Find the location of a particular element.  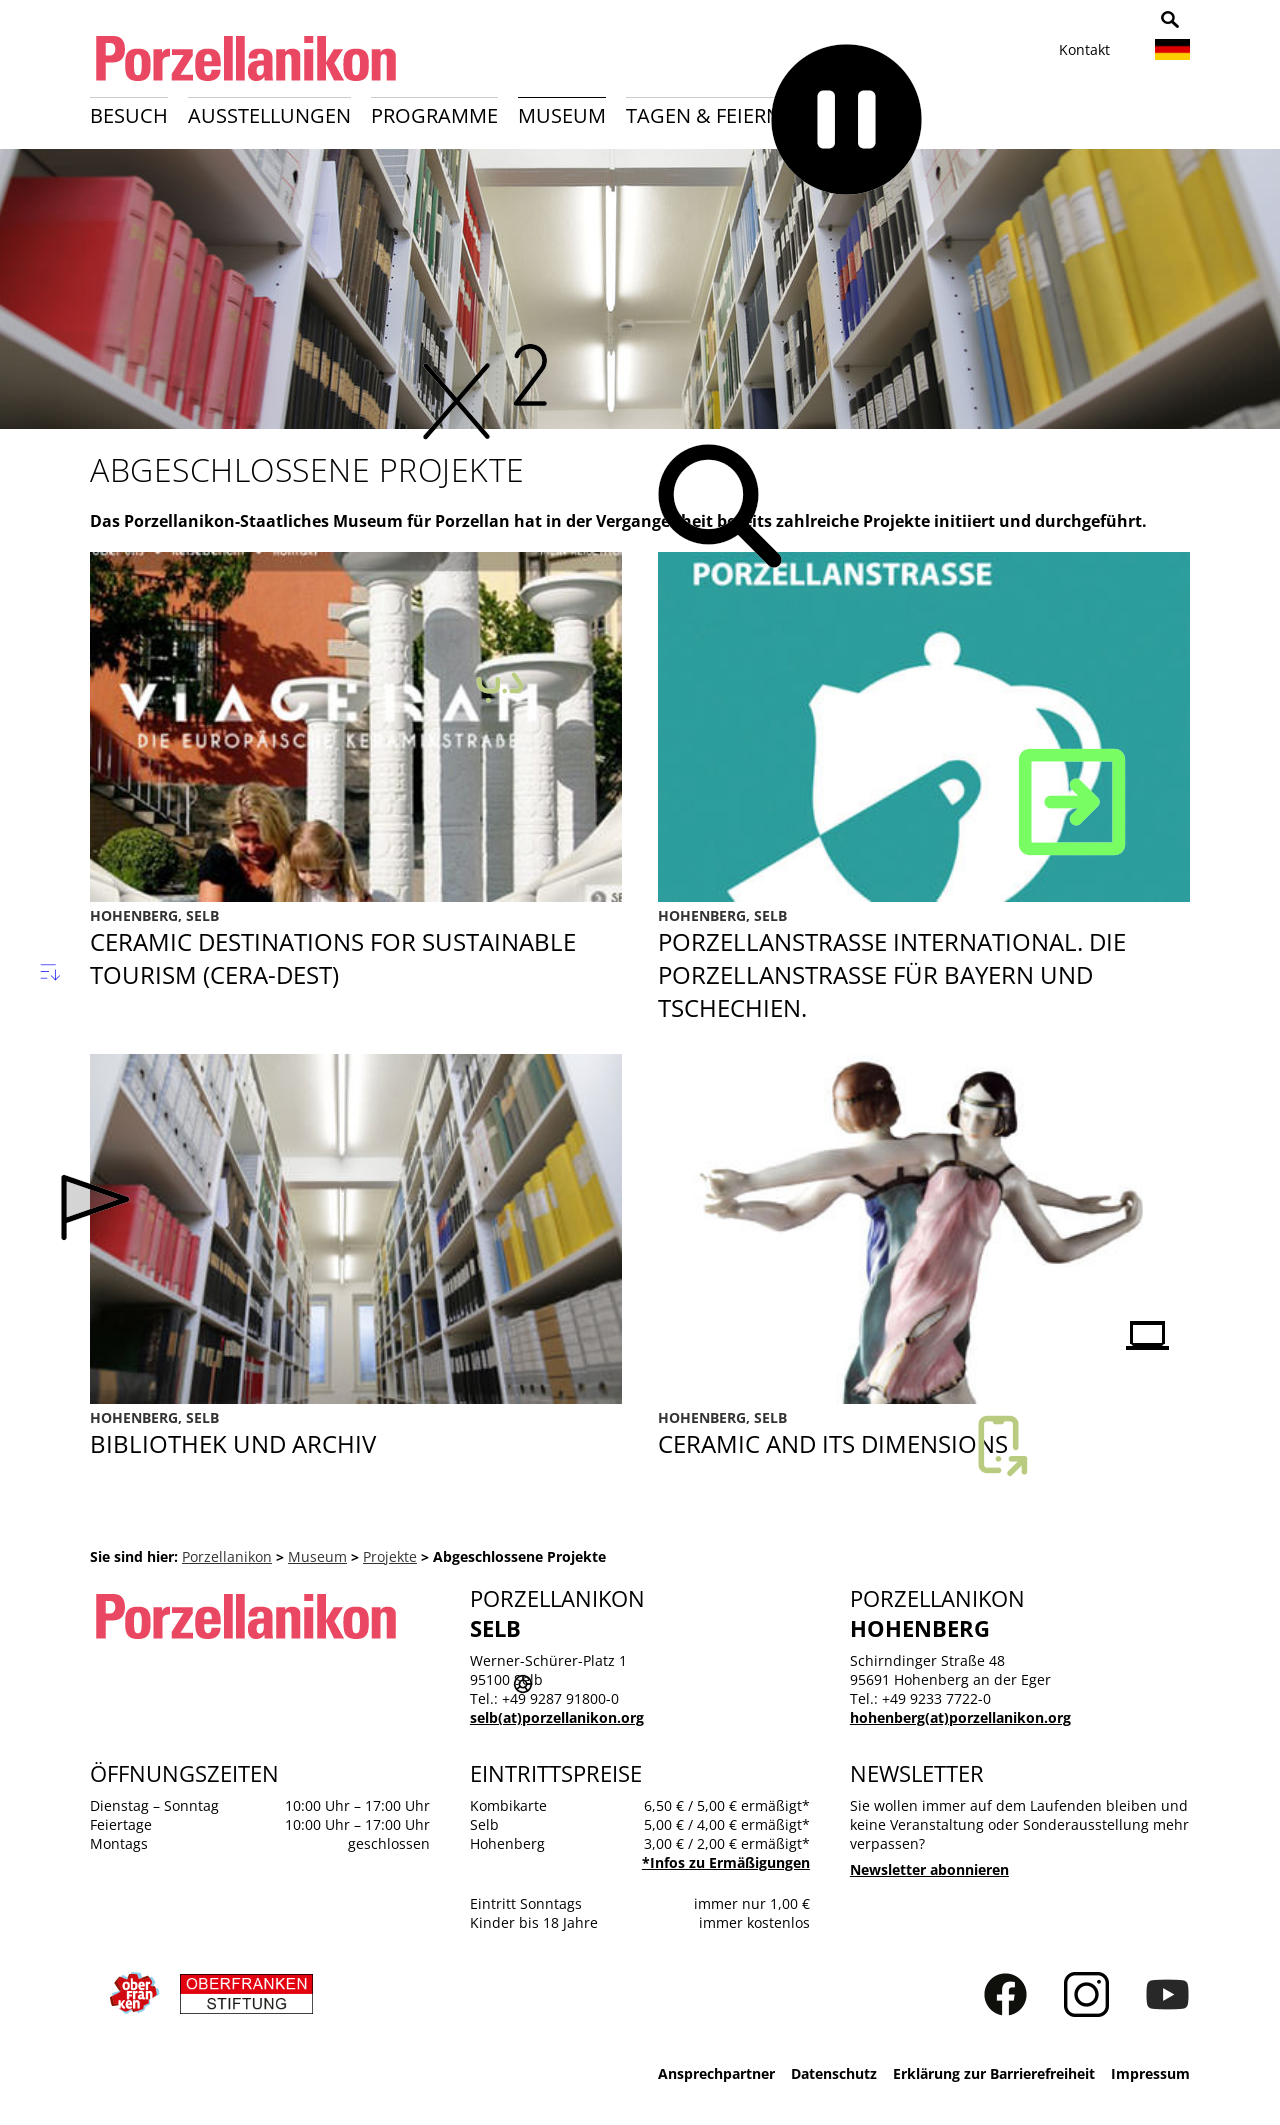

indicates bahraini dinar currency is located at coordinates (500, 684).